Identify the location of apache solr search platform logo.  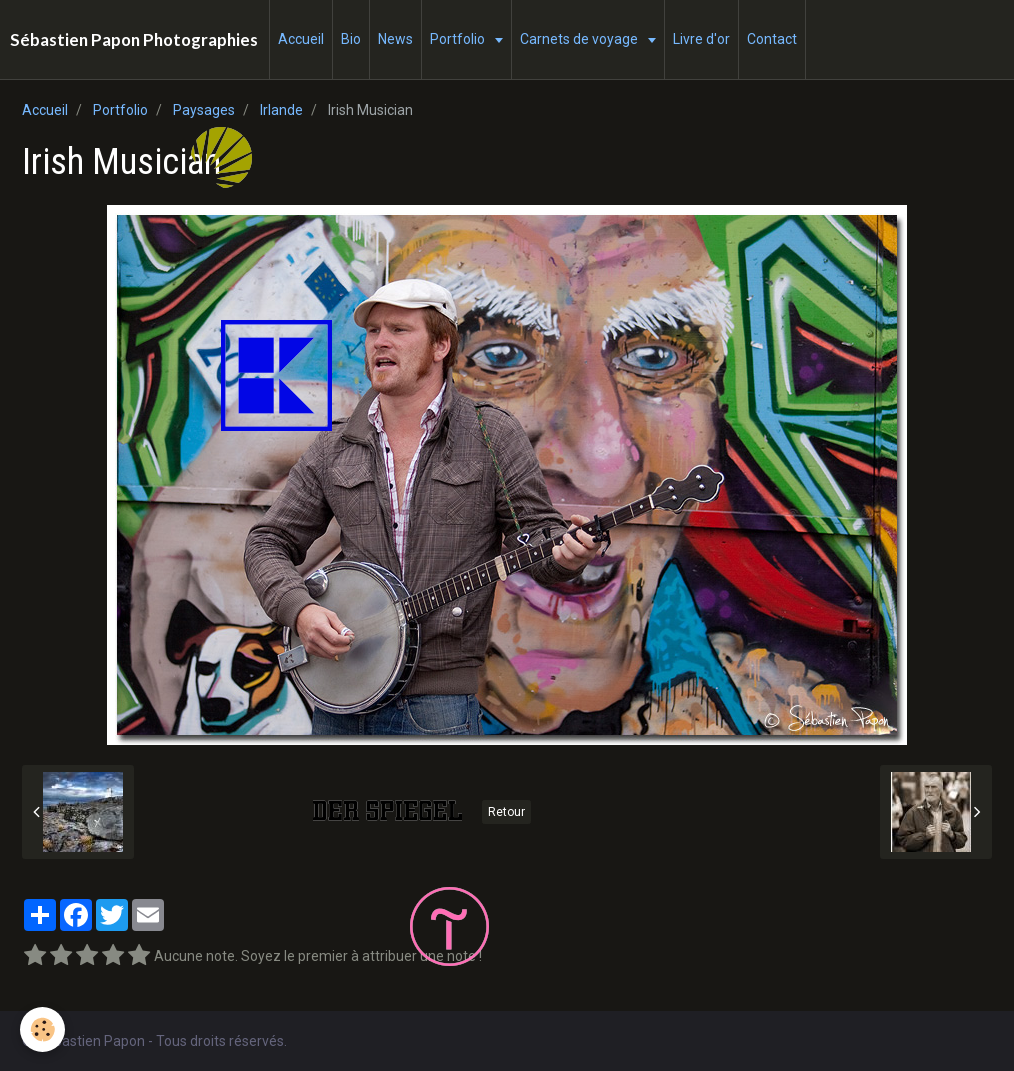
(221, 157).